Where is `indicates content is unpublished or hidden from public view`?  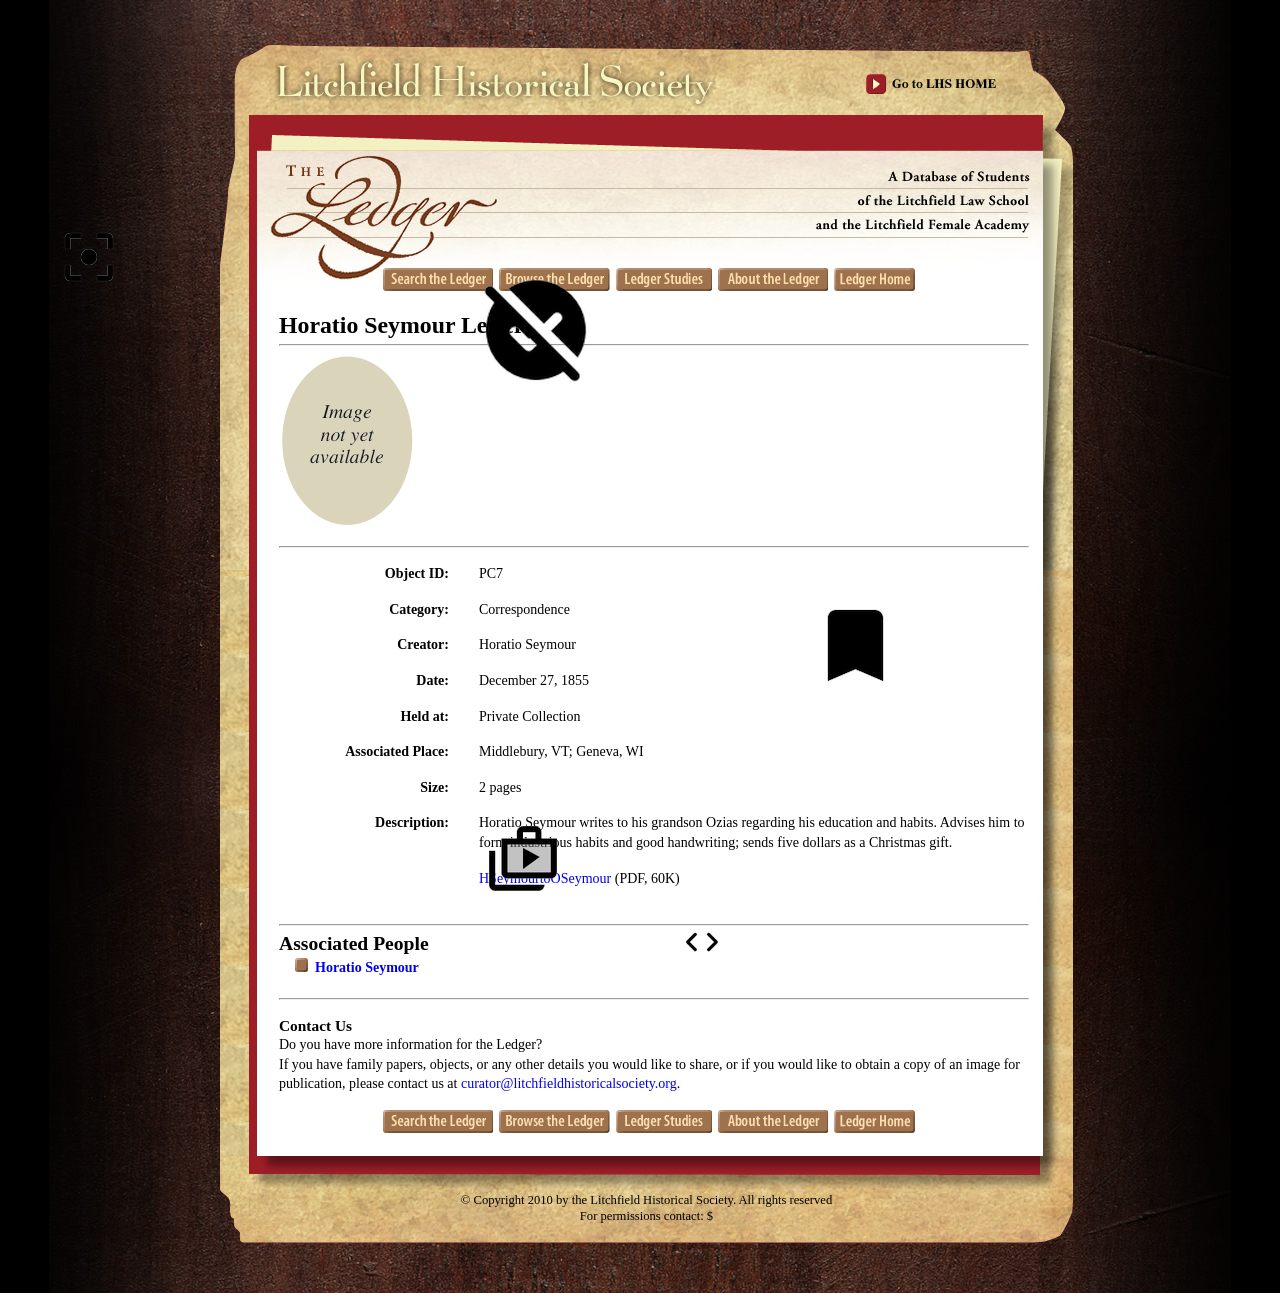
indicates content is unpublished or hidden from public view is located at coordinates (536, 330).